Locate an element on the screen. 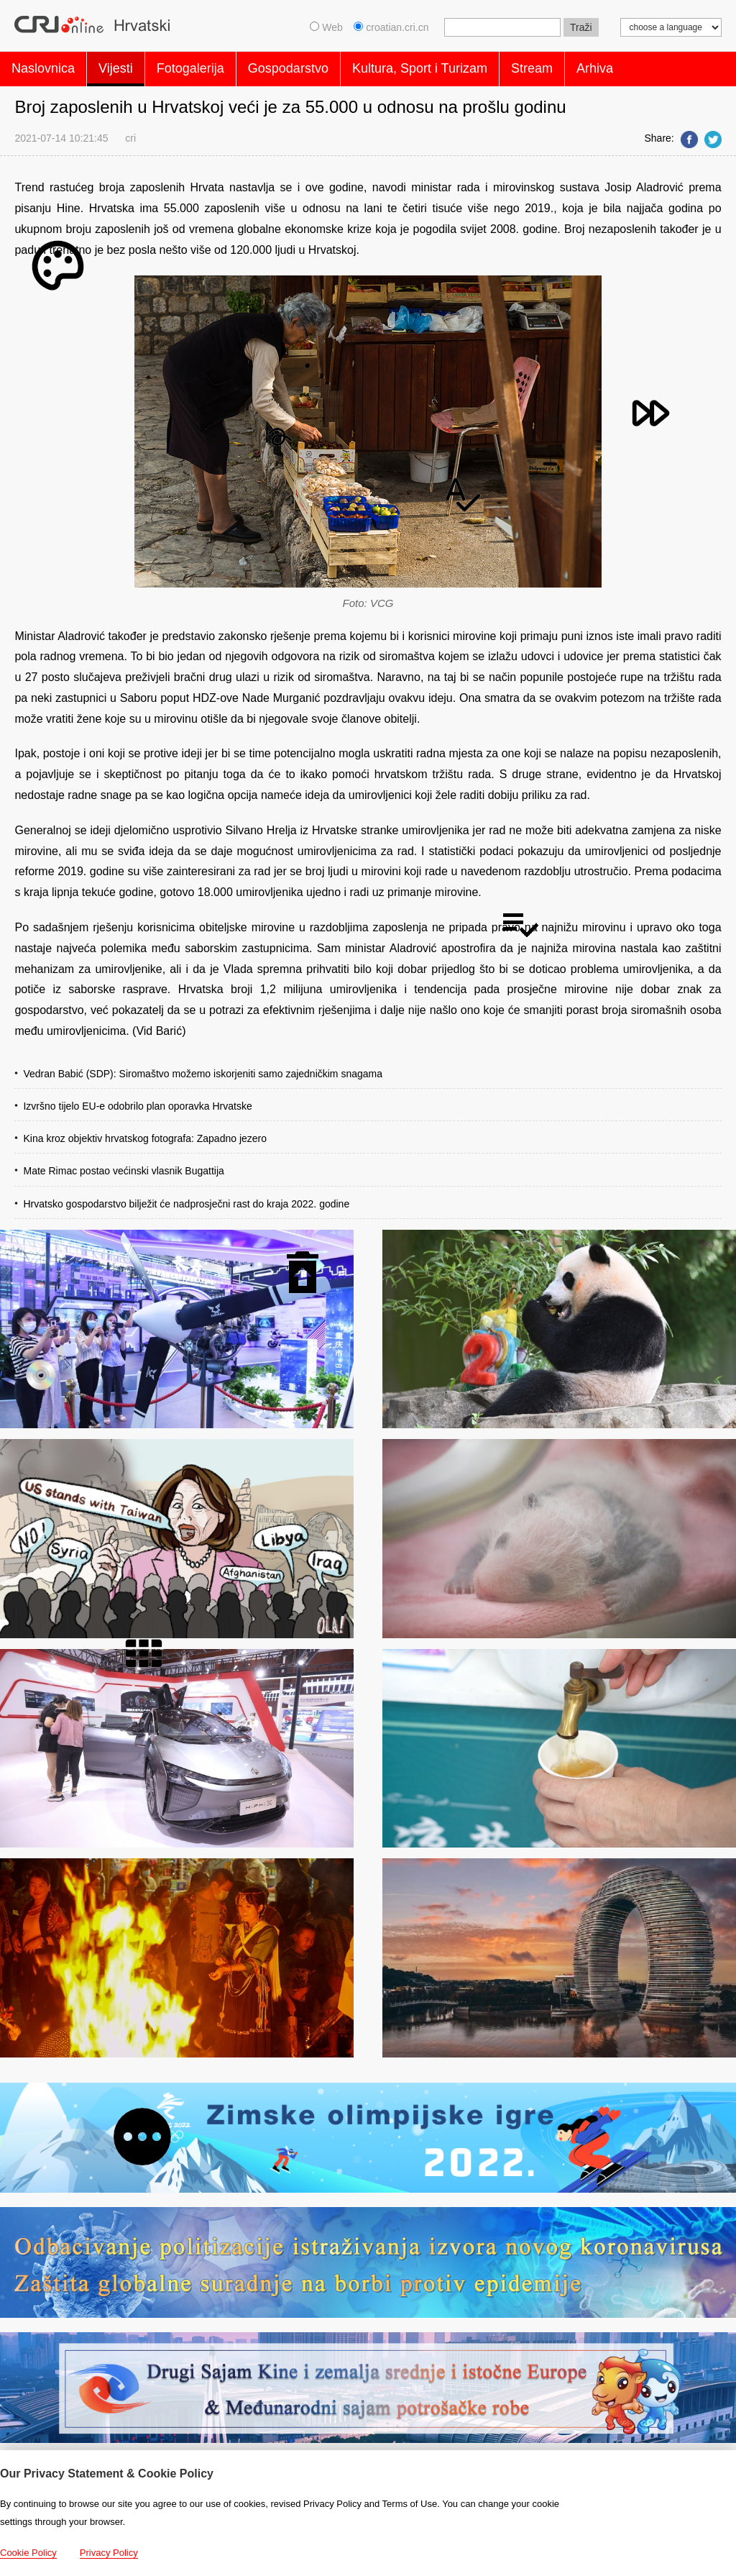 This screenshot has height=2576, width=736. restore a deleted item from trash is located at coordinates (303, 1272).